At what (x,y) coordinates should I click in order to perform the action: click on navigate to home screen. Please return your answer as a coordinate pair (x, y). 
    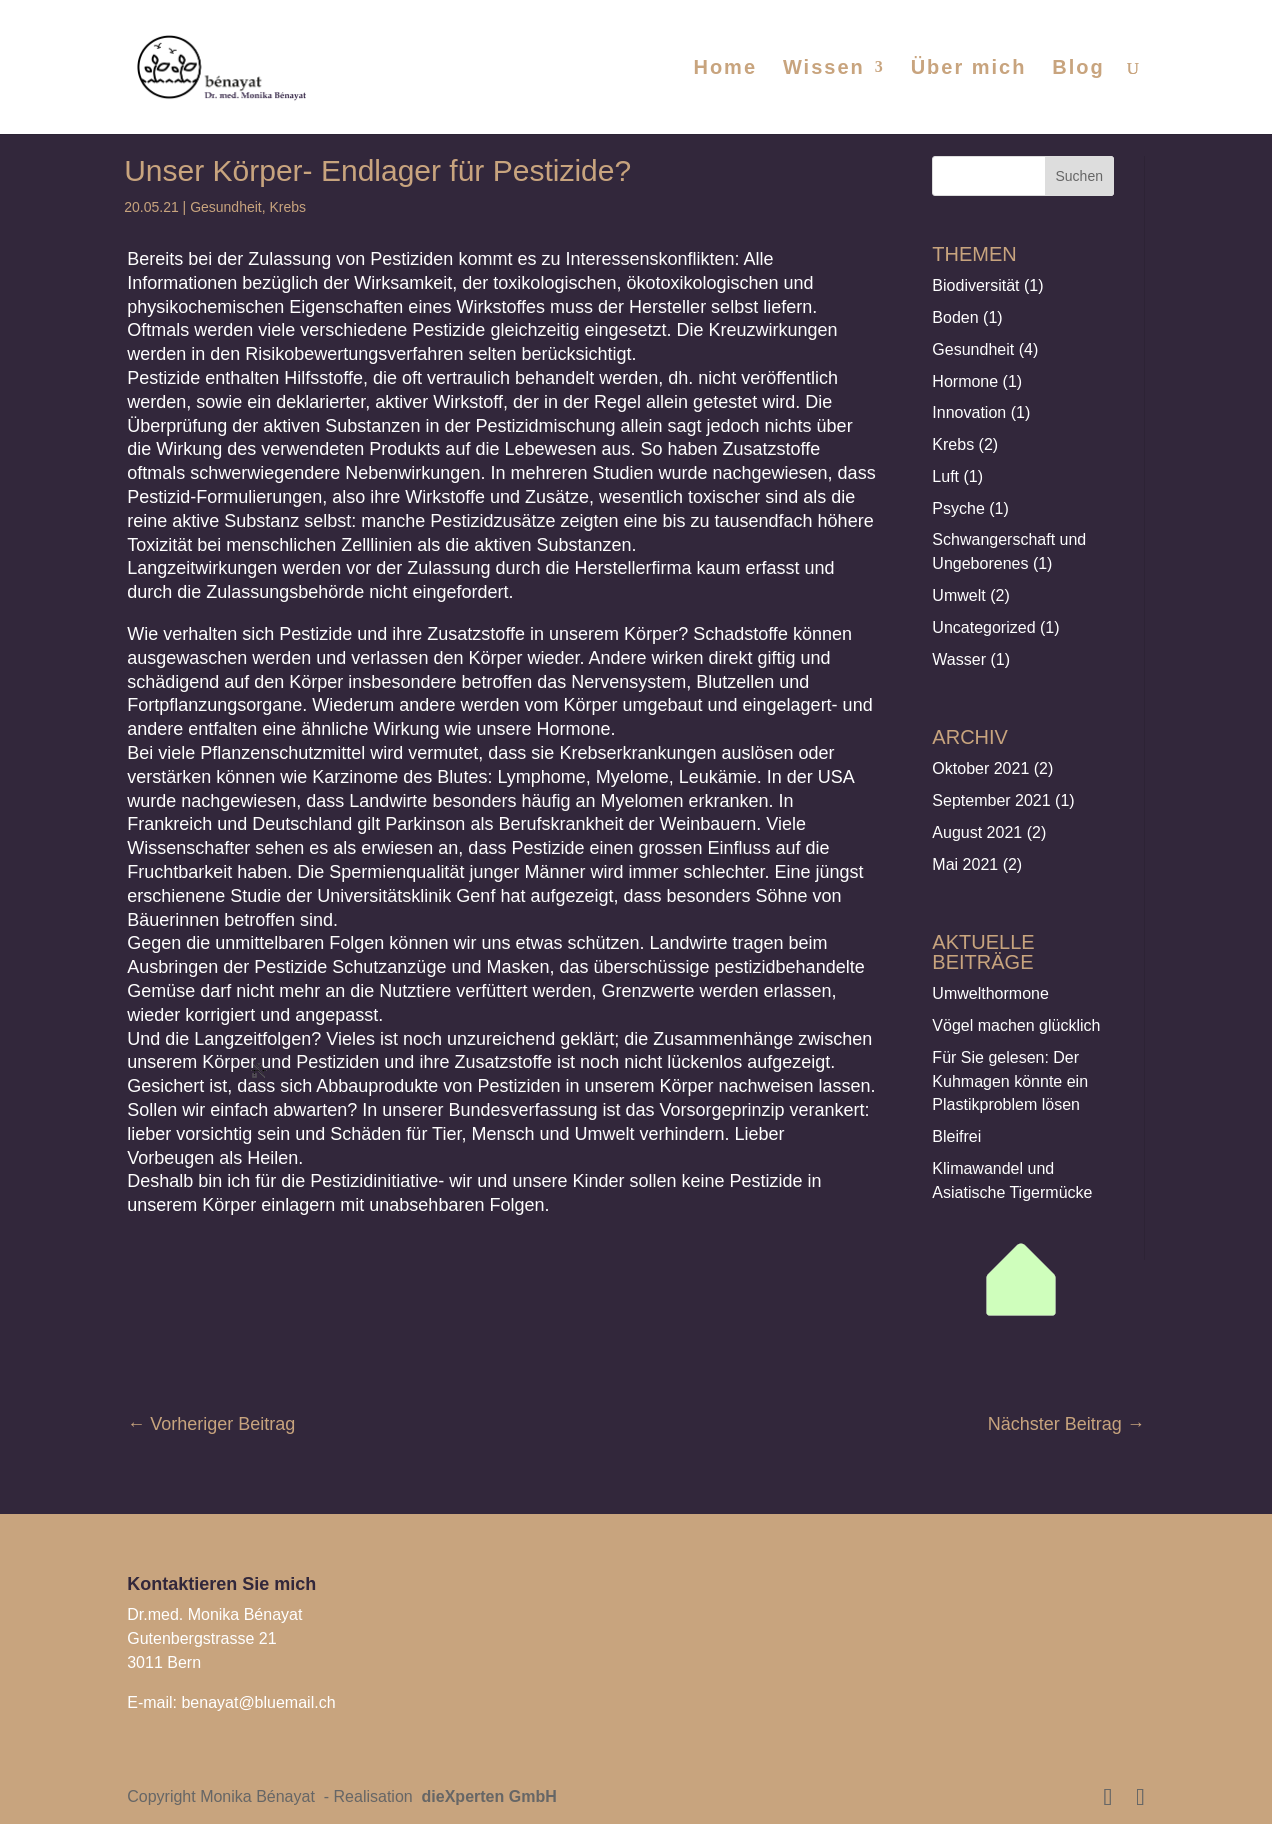
    Looking at the image, I should click on (1021, 1281).